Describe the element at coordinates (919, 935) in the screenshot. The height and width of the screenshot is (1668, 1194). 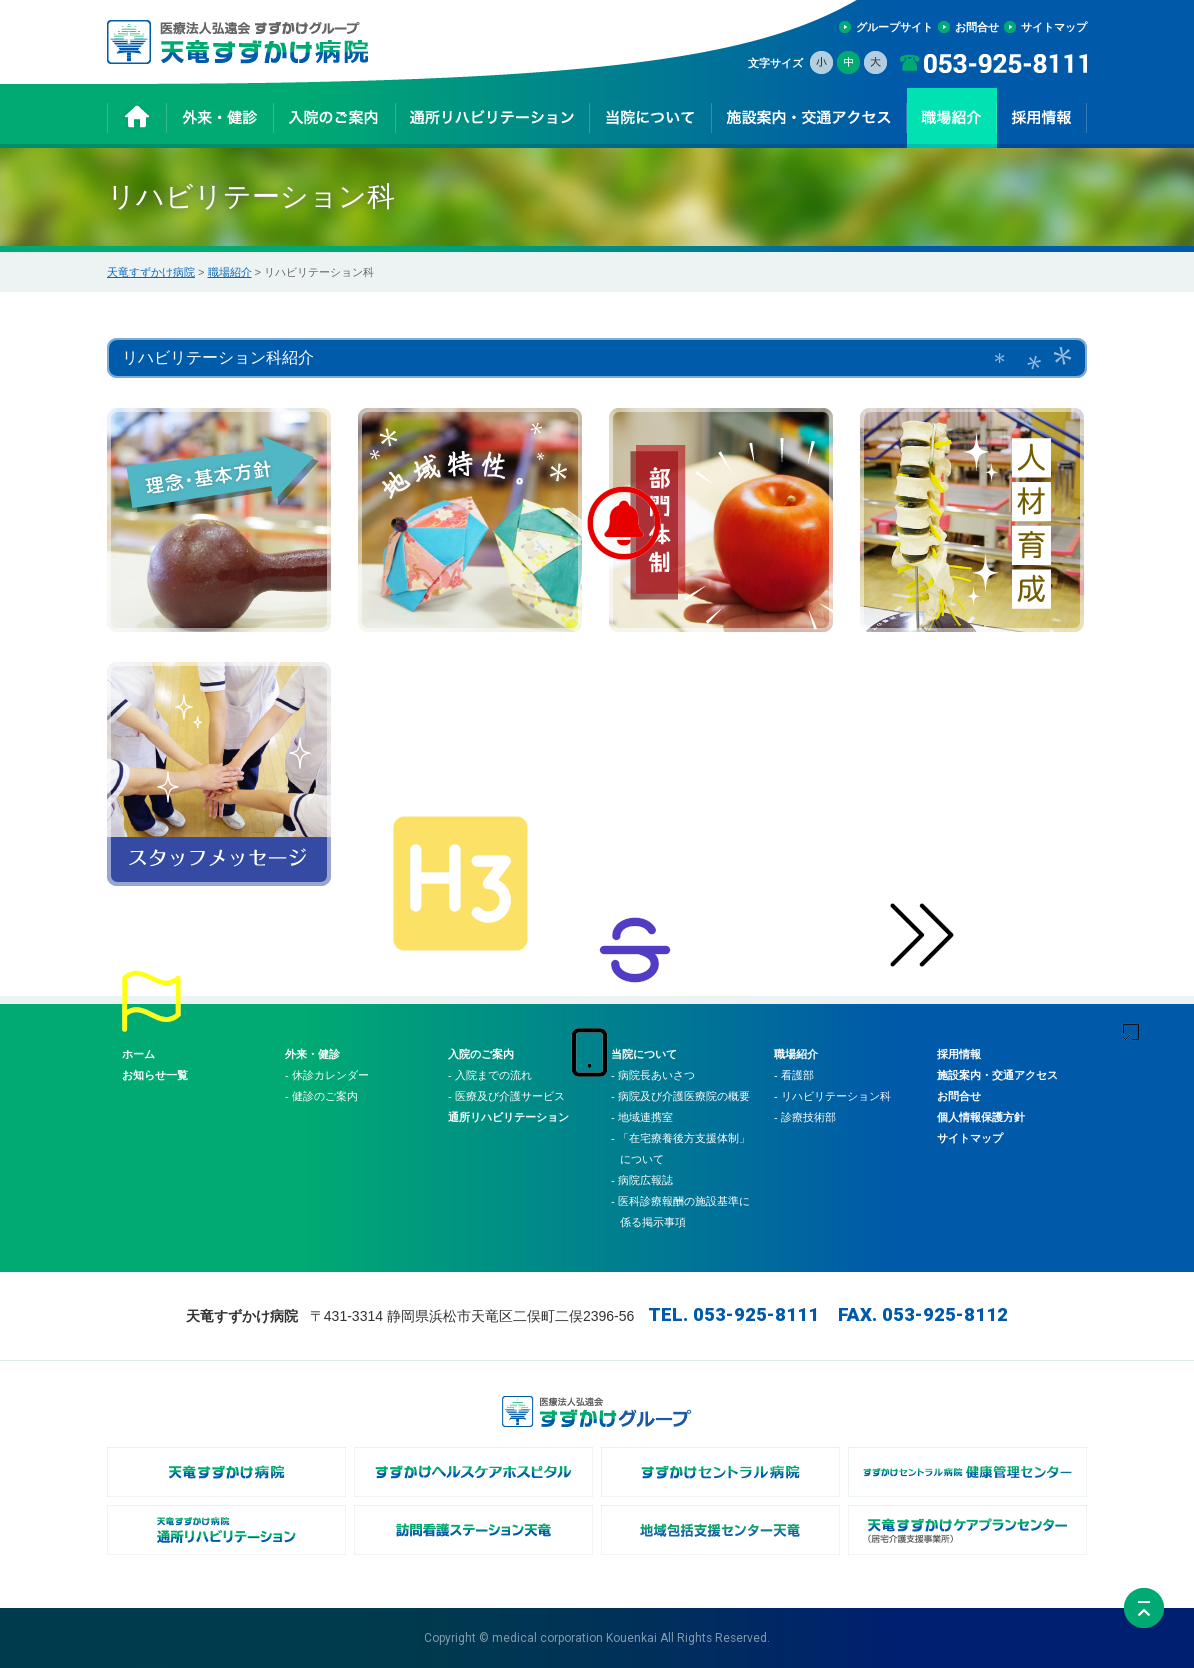
I see `skip forward or advance to next item` at that location.